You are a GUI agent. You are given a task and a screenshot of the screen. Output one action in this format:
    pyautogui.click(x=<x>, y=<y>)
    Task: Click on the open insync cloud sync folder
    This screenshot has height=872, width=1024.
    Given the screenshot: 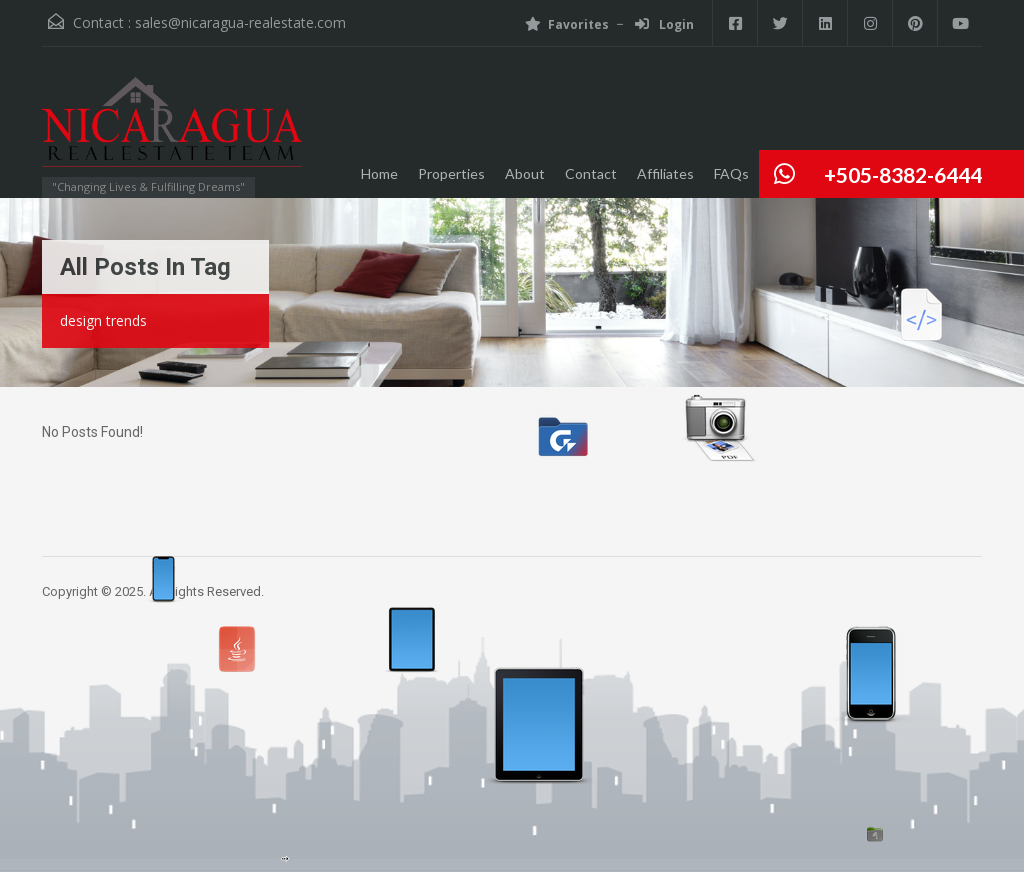 What is the action you would take?
    pyautogui.click(x=875, y=834)
    